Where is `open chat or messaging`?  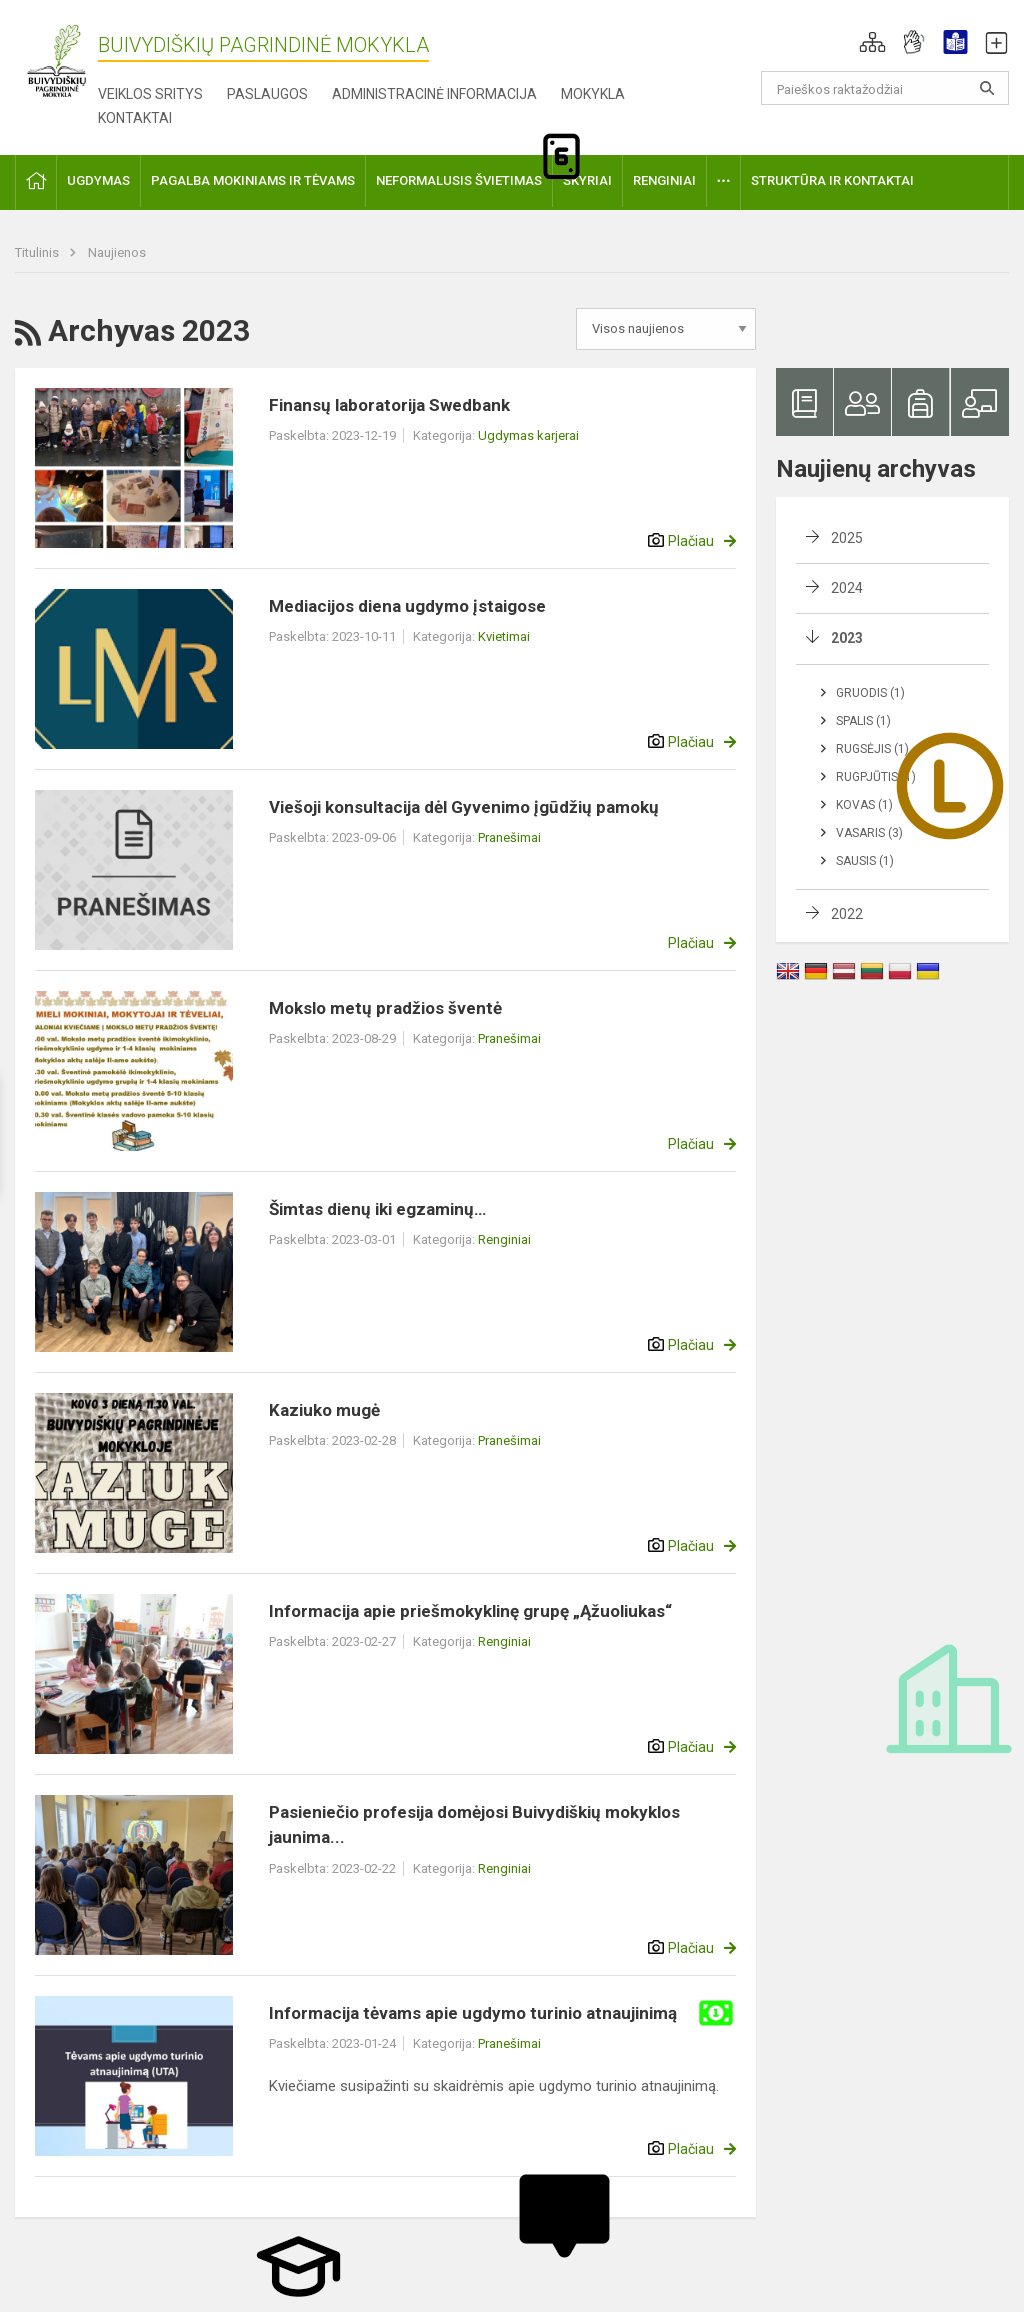
open chat or messaging is located at coordinates (564, 2212).